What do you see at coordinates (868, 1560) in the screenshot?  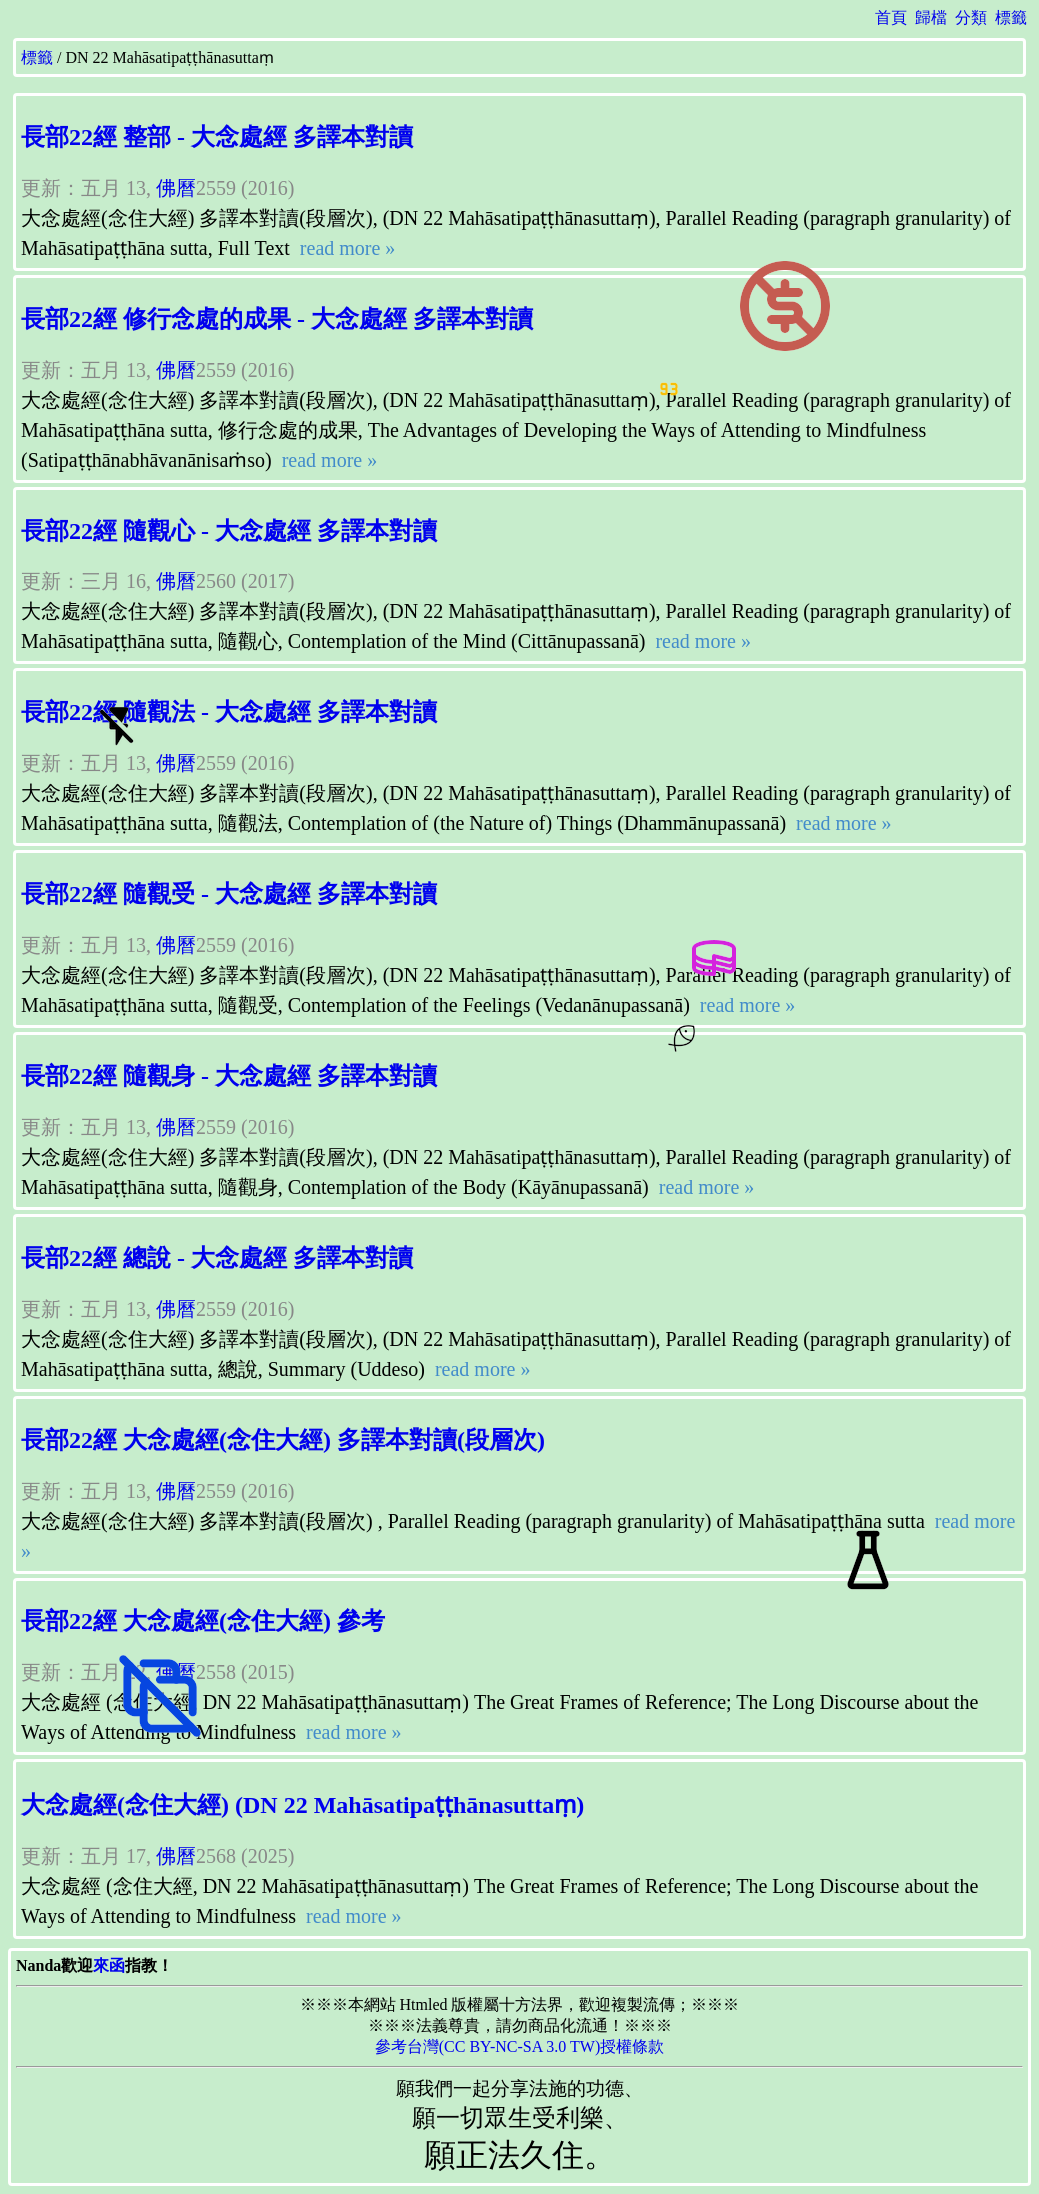 I see `access science or laboratory features` at bounding box center [868, 1560].